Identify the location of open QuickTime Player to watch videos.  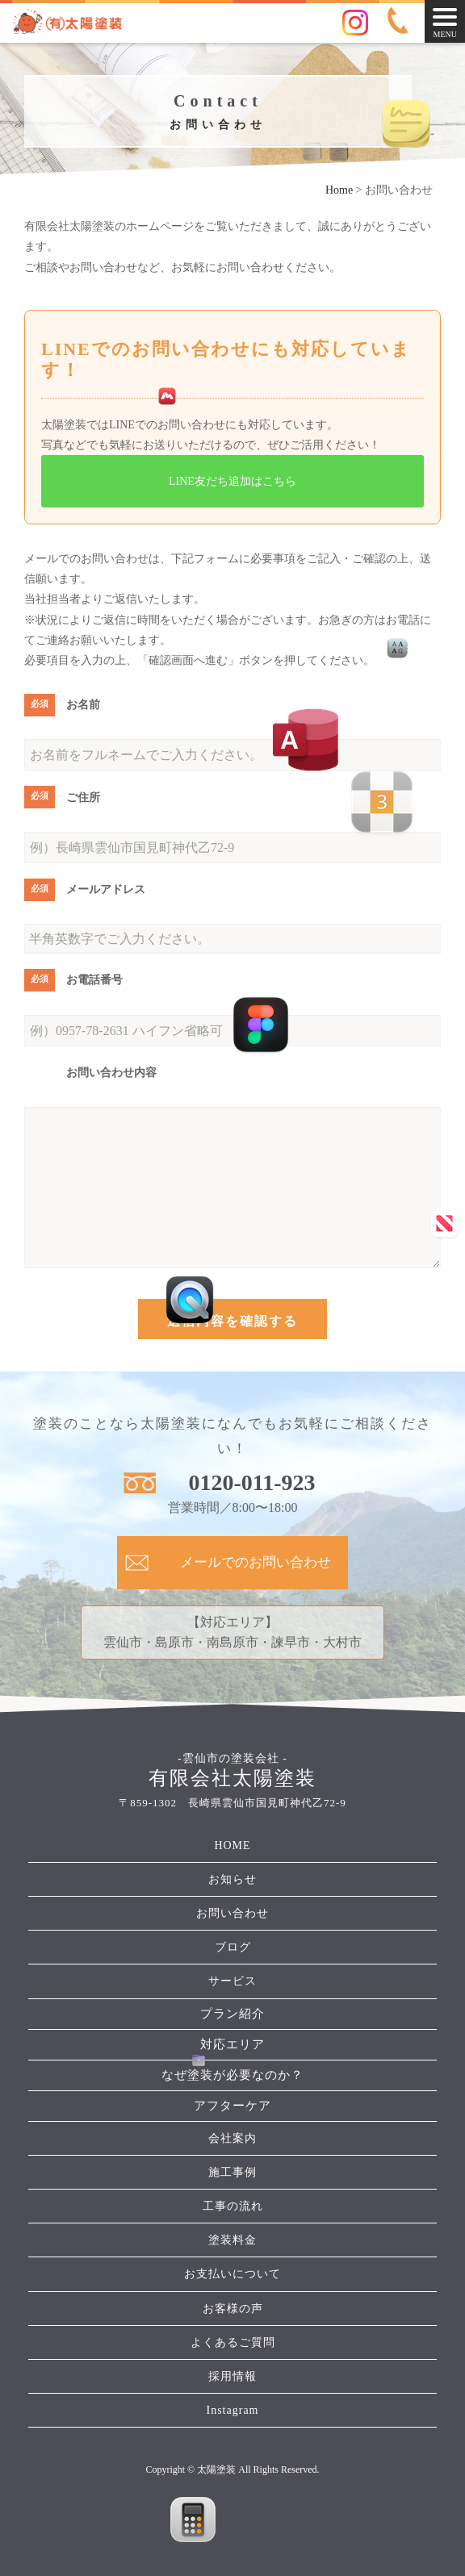
(190, 1300).